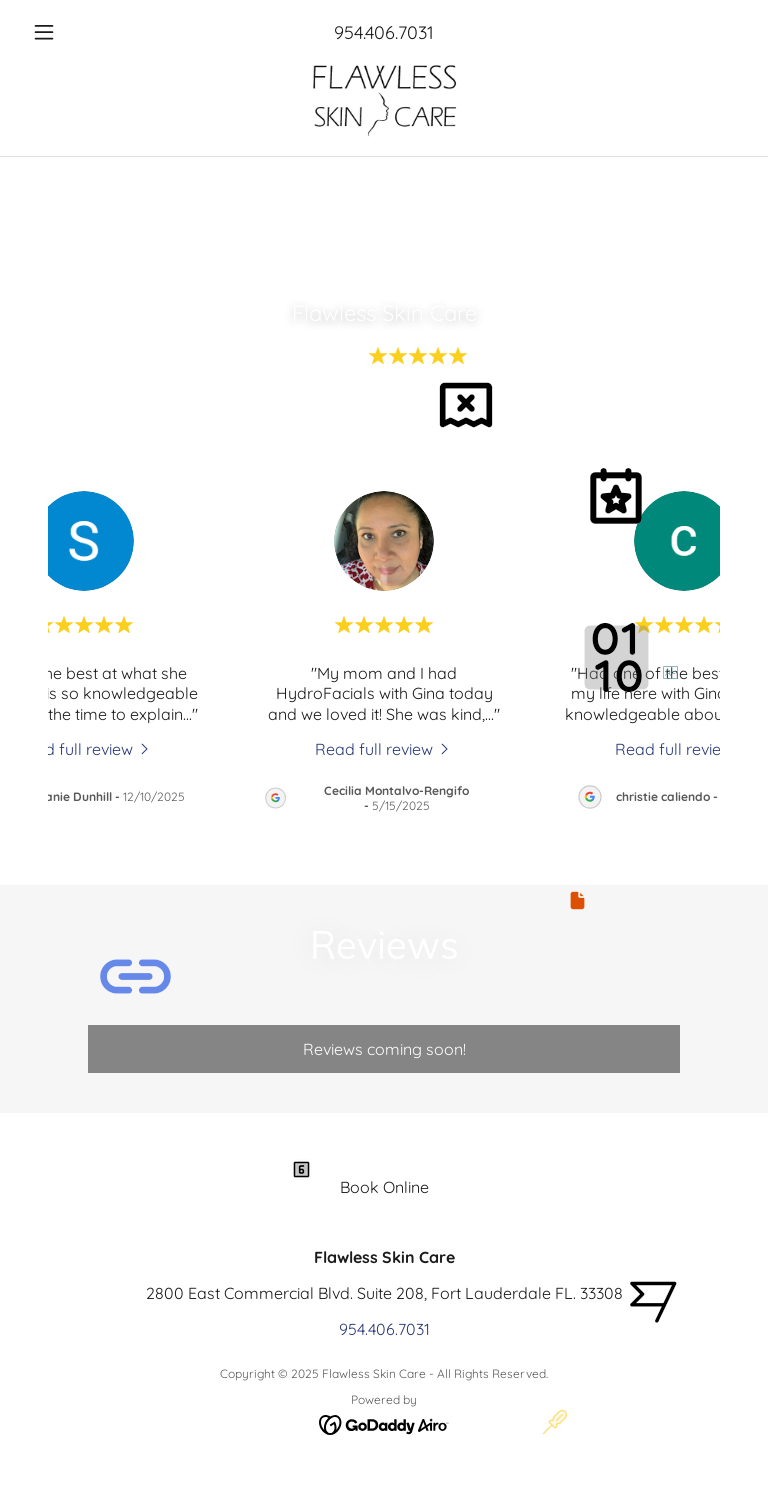  What do you see at coordinates (466, 405) in the screenshot?
I see `cancel or void a receipt` at bounding box center [466, 405].